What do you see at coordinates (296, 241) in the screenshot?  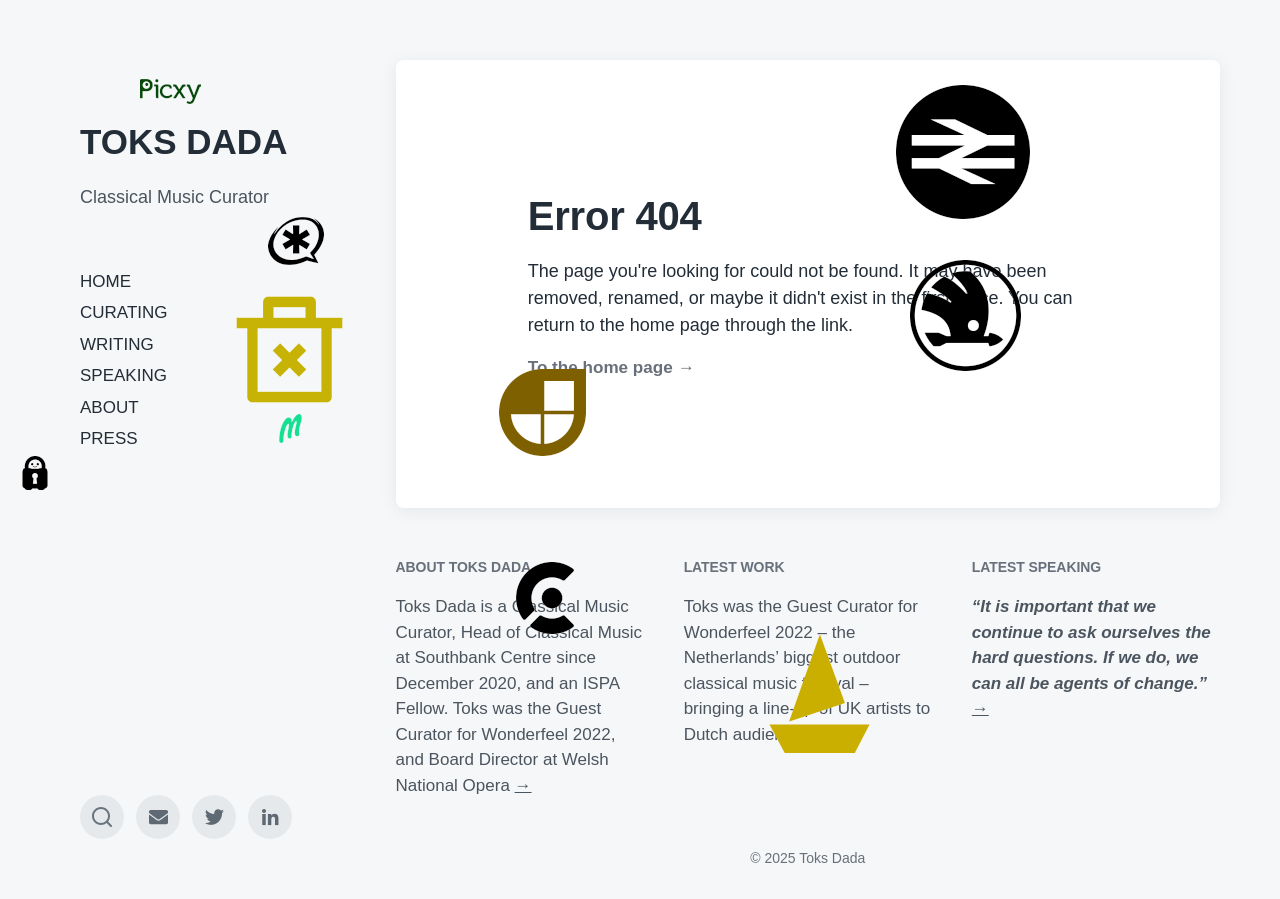 I see `asterisk open-source telephony platform logo` at bounding box center [296, 241].